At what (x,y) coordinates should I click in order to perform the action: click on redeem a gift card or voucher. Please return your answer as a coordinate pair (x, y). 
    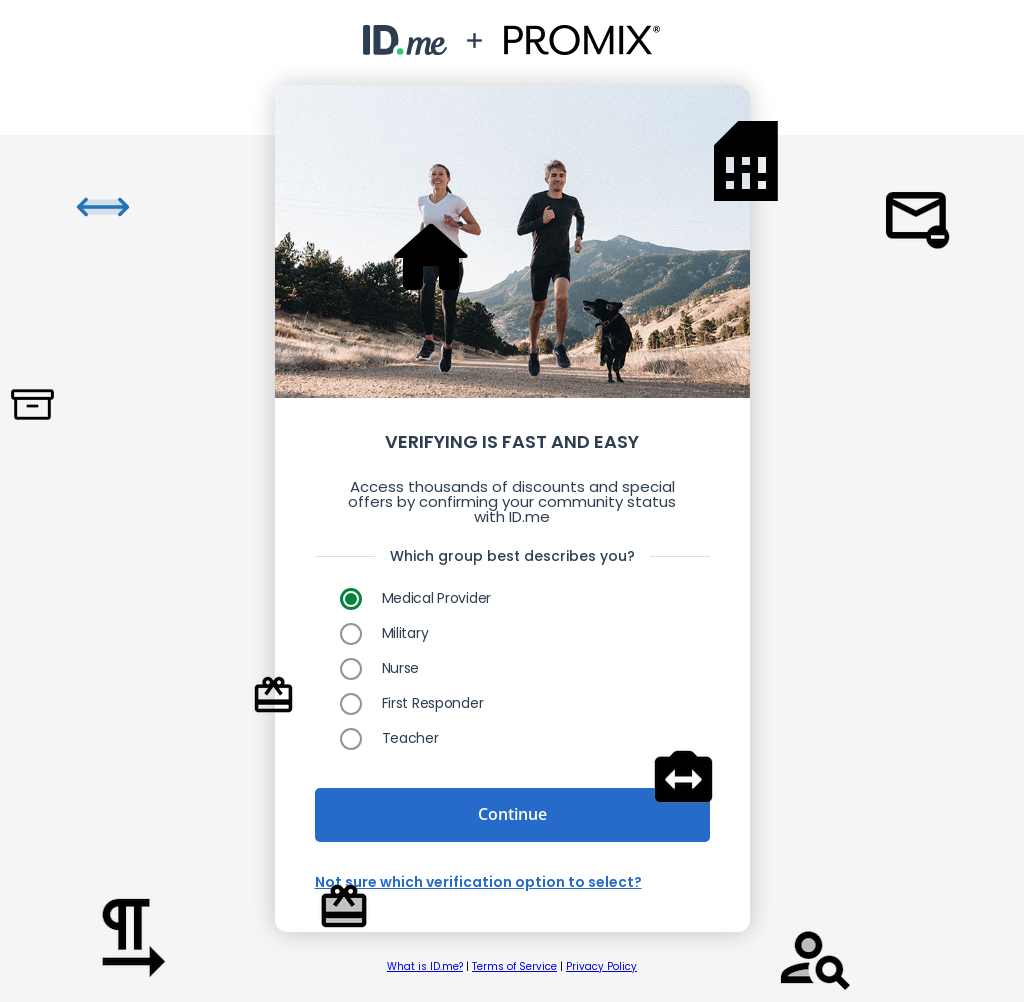
    Looking at the image, I should click on (273, 695).